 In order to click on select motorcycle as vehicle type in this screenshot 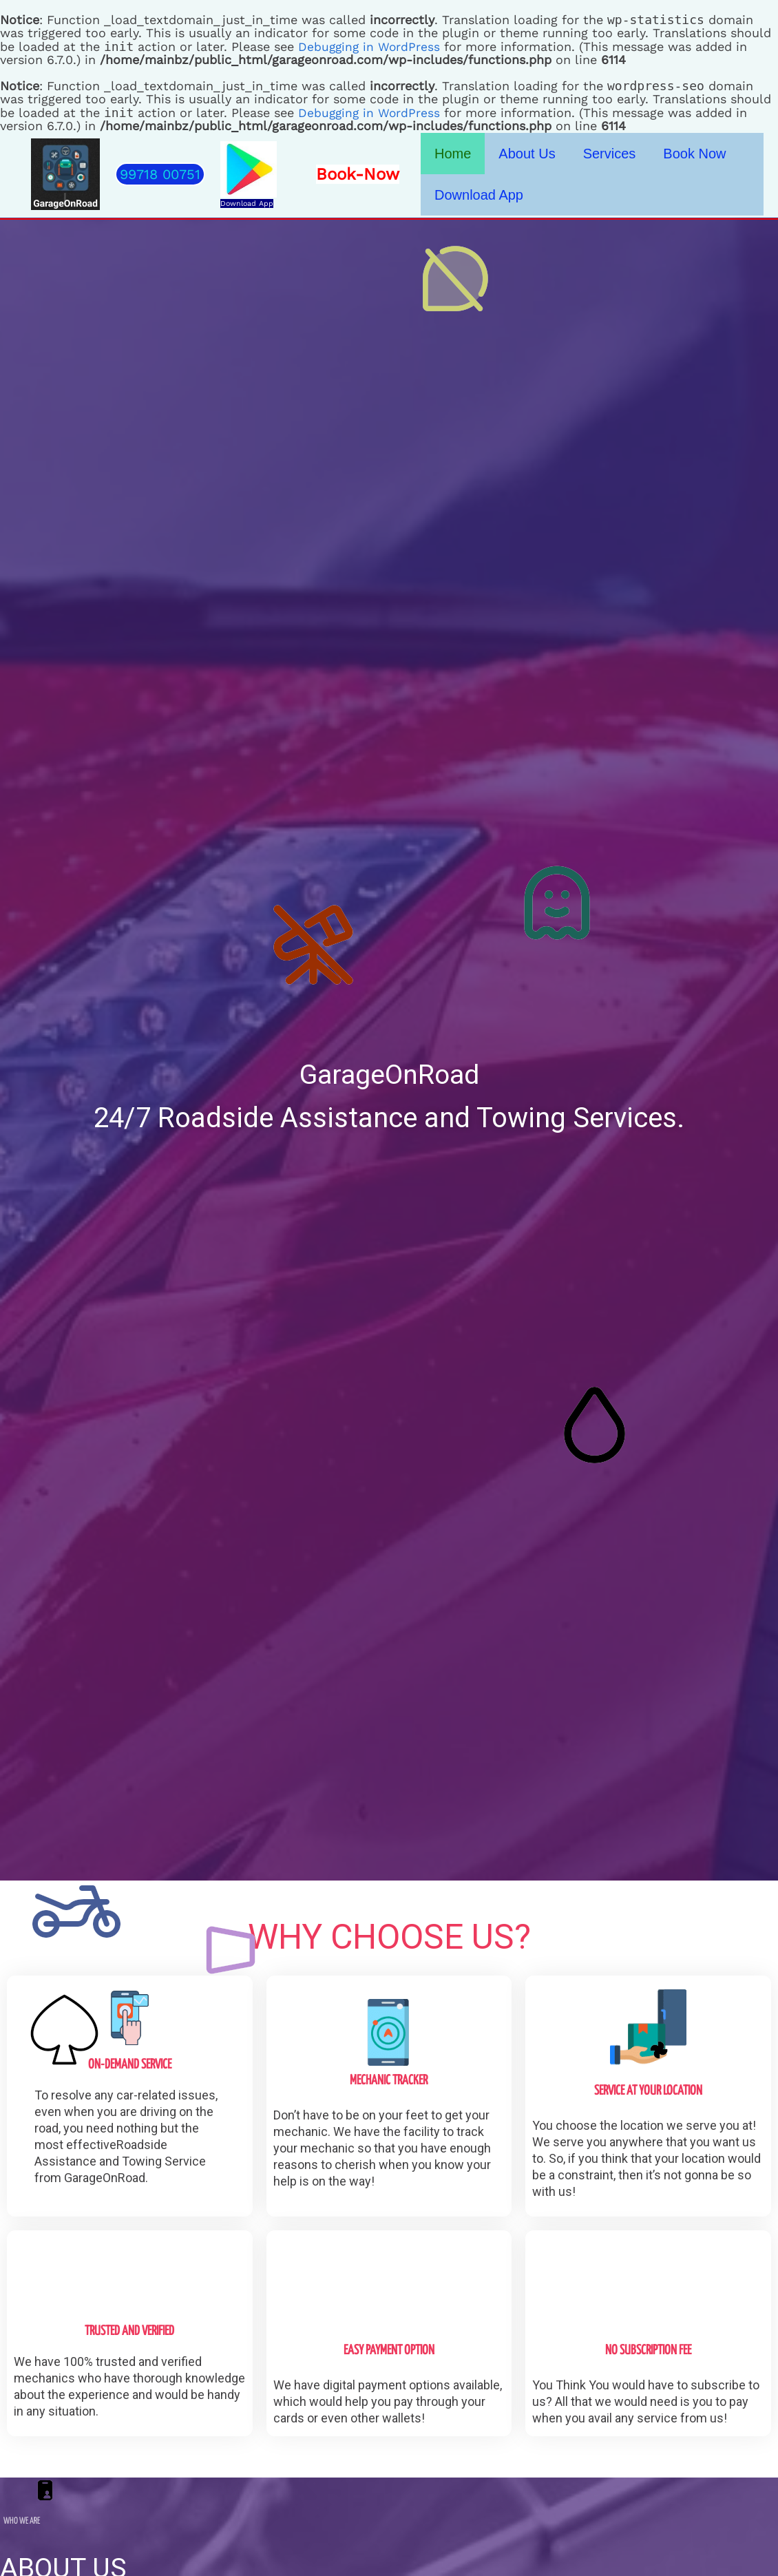, I will do `click(76, 1913)`.